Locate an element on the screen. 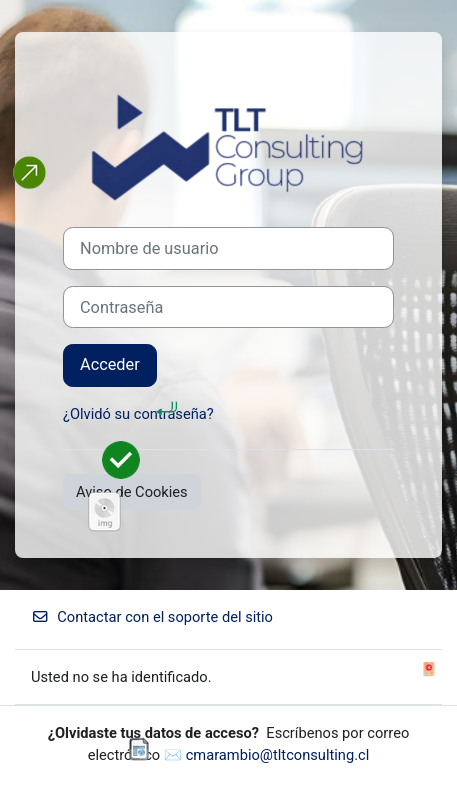 Image resolution: width=457 pixels, height=798 pixels. indicates a package scheduled for removal is located at coordinates (429, 669).